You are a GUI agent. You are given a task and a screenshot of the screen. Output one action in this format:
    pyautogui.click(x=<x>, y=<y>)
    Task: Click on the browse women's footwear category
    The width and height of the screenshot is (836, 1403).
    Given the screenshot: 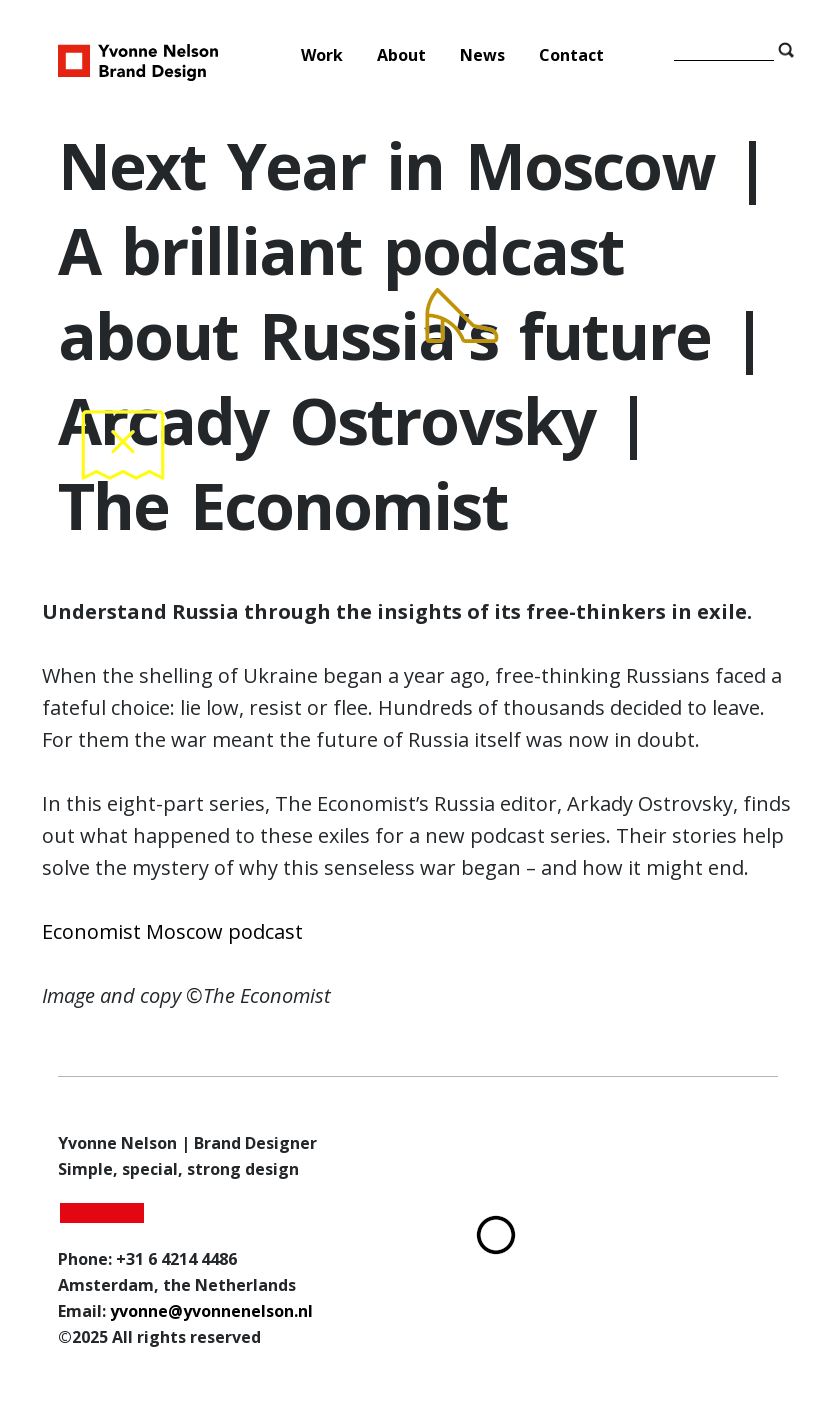 What is the action you would take?
    pyautogui.click(x=458, y=318)
    